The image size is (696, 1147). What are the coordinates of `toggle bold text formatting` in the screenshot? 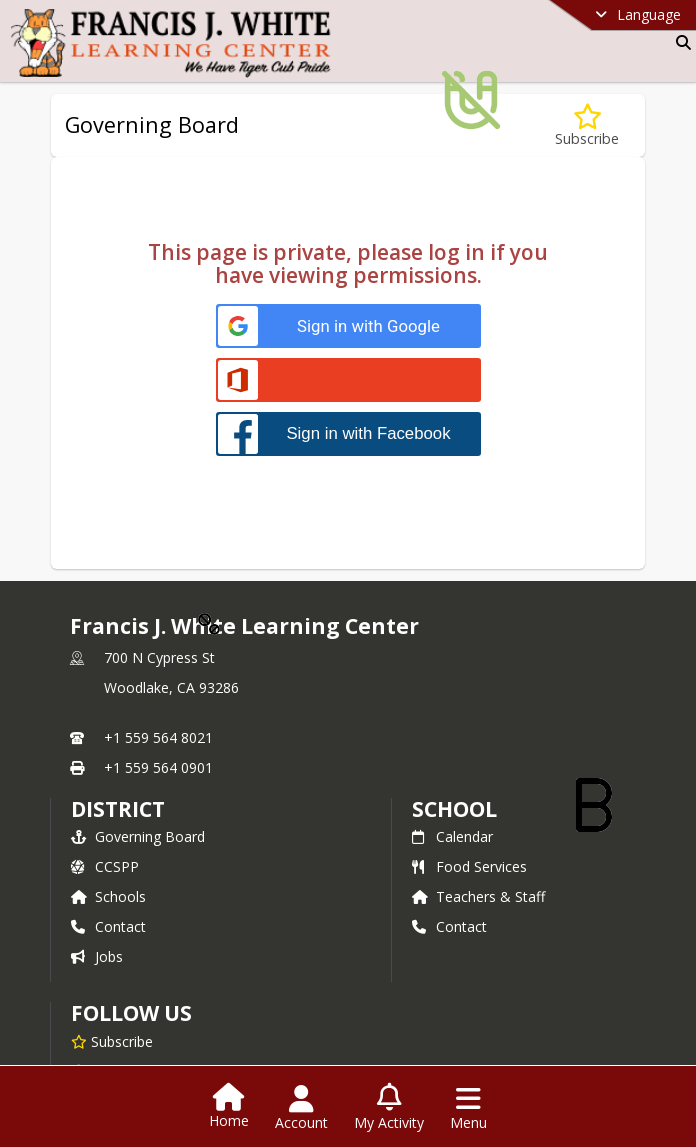 It's located at (594, 805).